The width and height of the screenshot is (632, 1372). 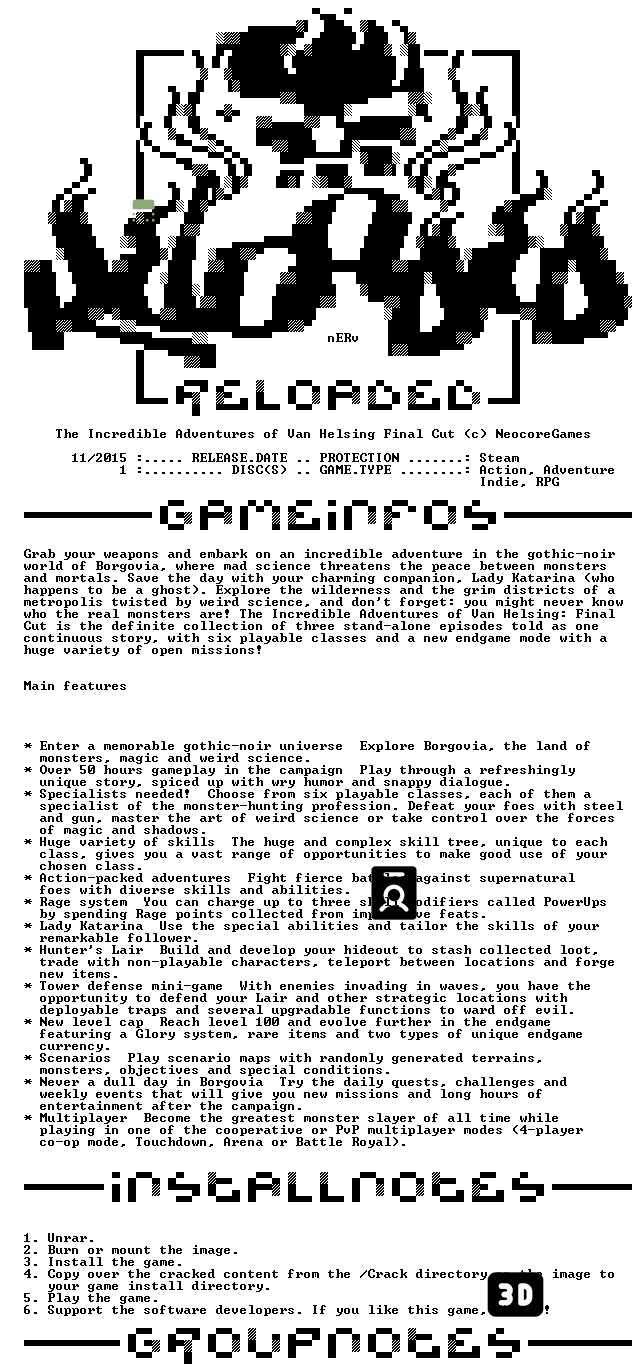 What do you see at coordinates (515, 1294) in the screenshot?
I see `indicates 3D content or viewing mode` at bounding box center [515, 1294].